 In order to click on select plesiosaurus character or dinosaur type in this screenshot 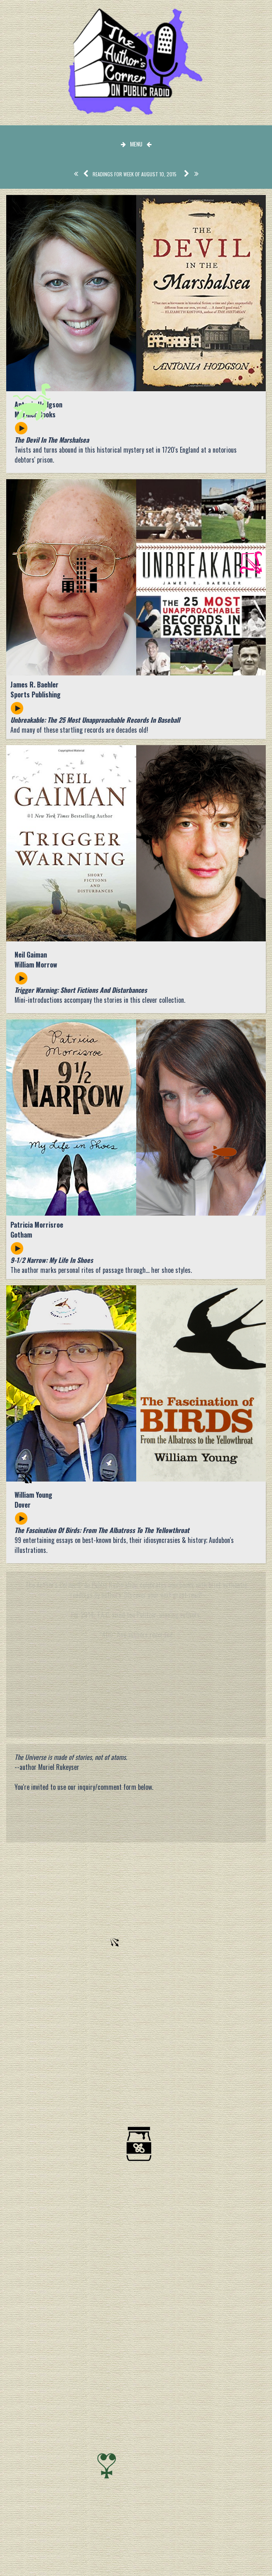, I will do `click(32, 402)`.